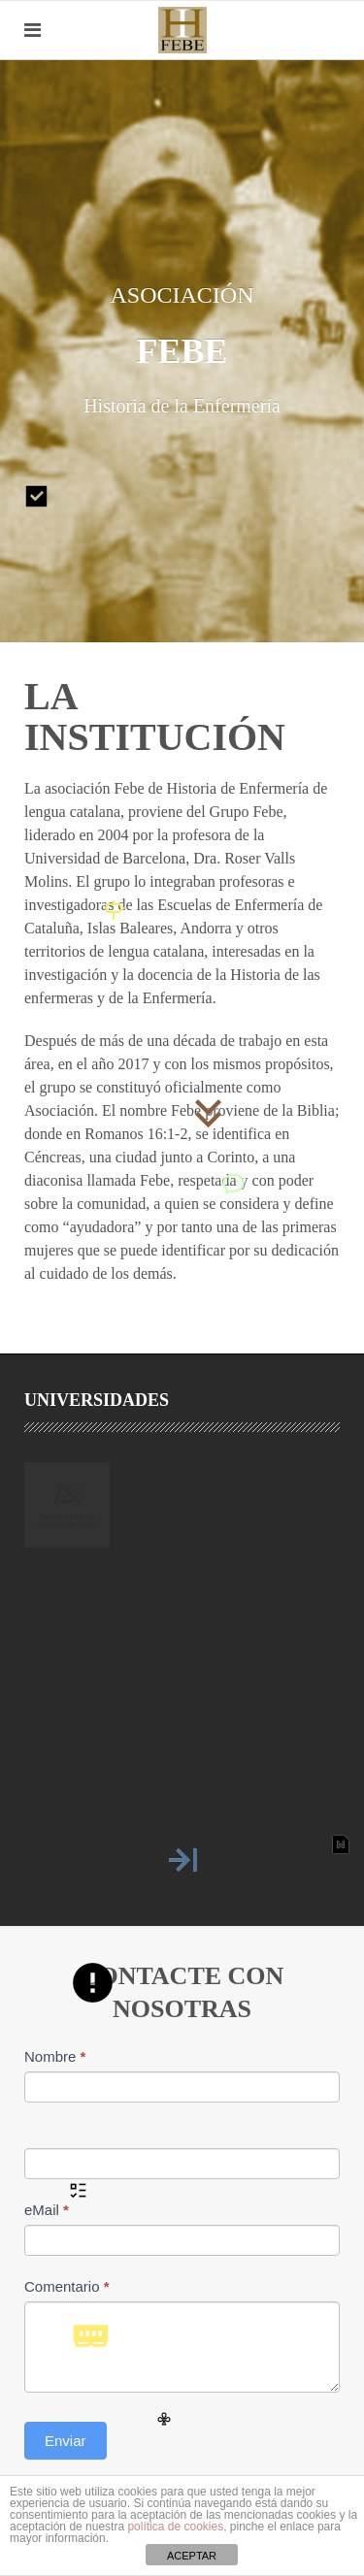 The image size is (364, 2576). What do you see at coordinates (164, 2419) in the screenshot?
I see `represents the clubs suit in a card or poker game` at bounding box center [164, 2419].